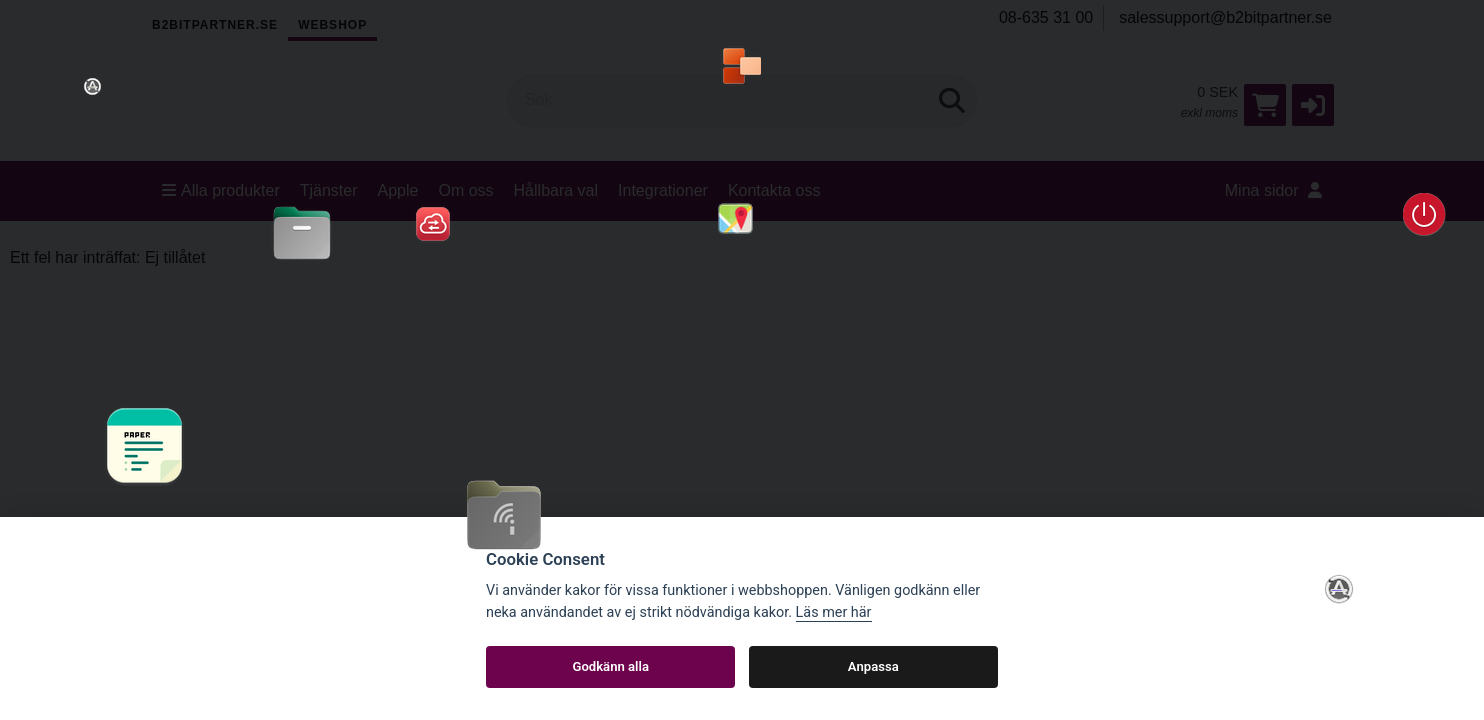 The width and height of the screenshot is (1484, 720). What do you see at coordinates (741, 66) in the screenshot?
I see `open microsoft power automate` at bounding box center [741, 66].